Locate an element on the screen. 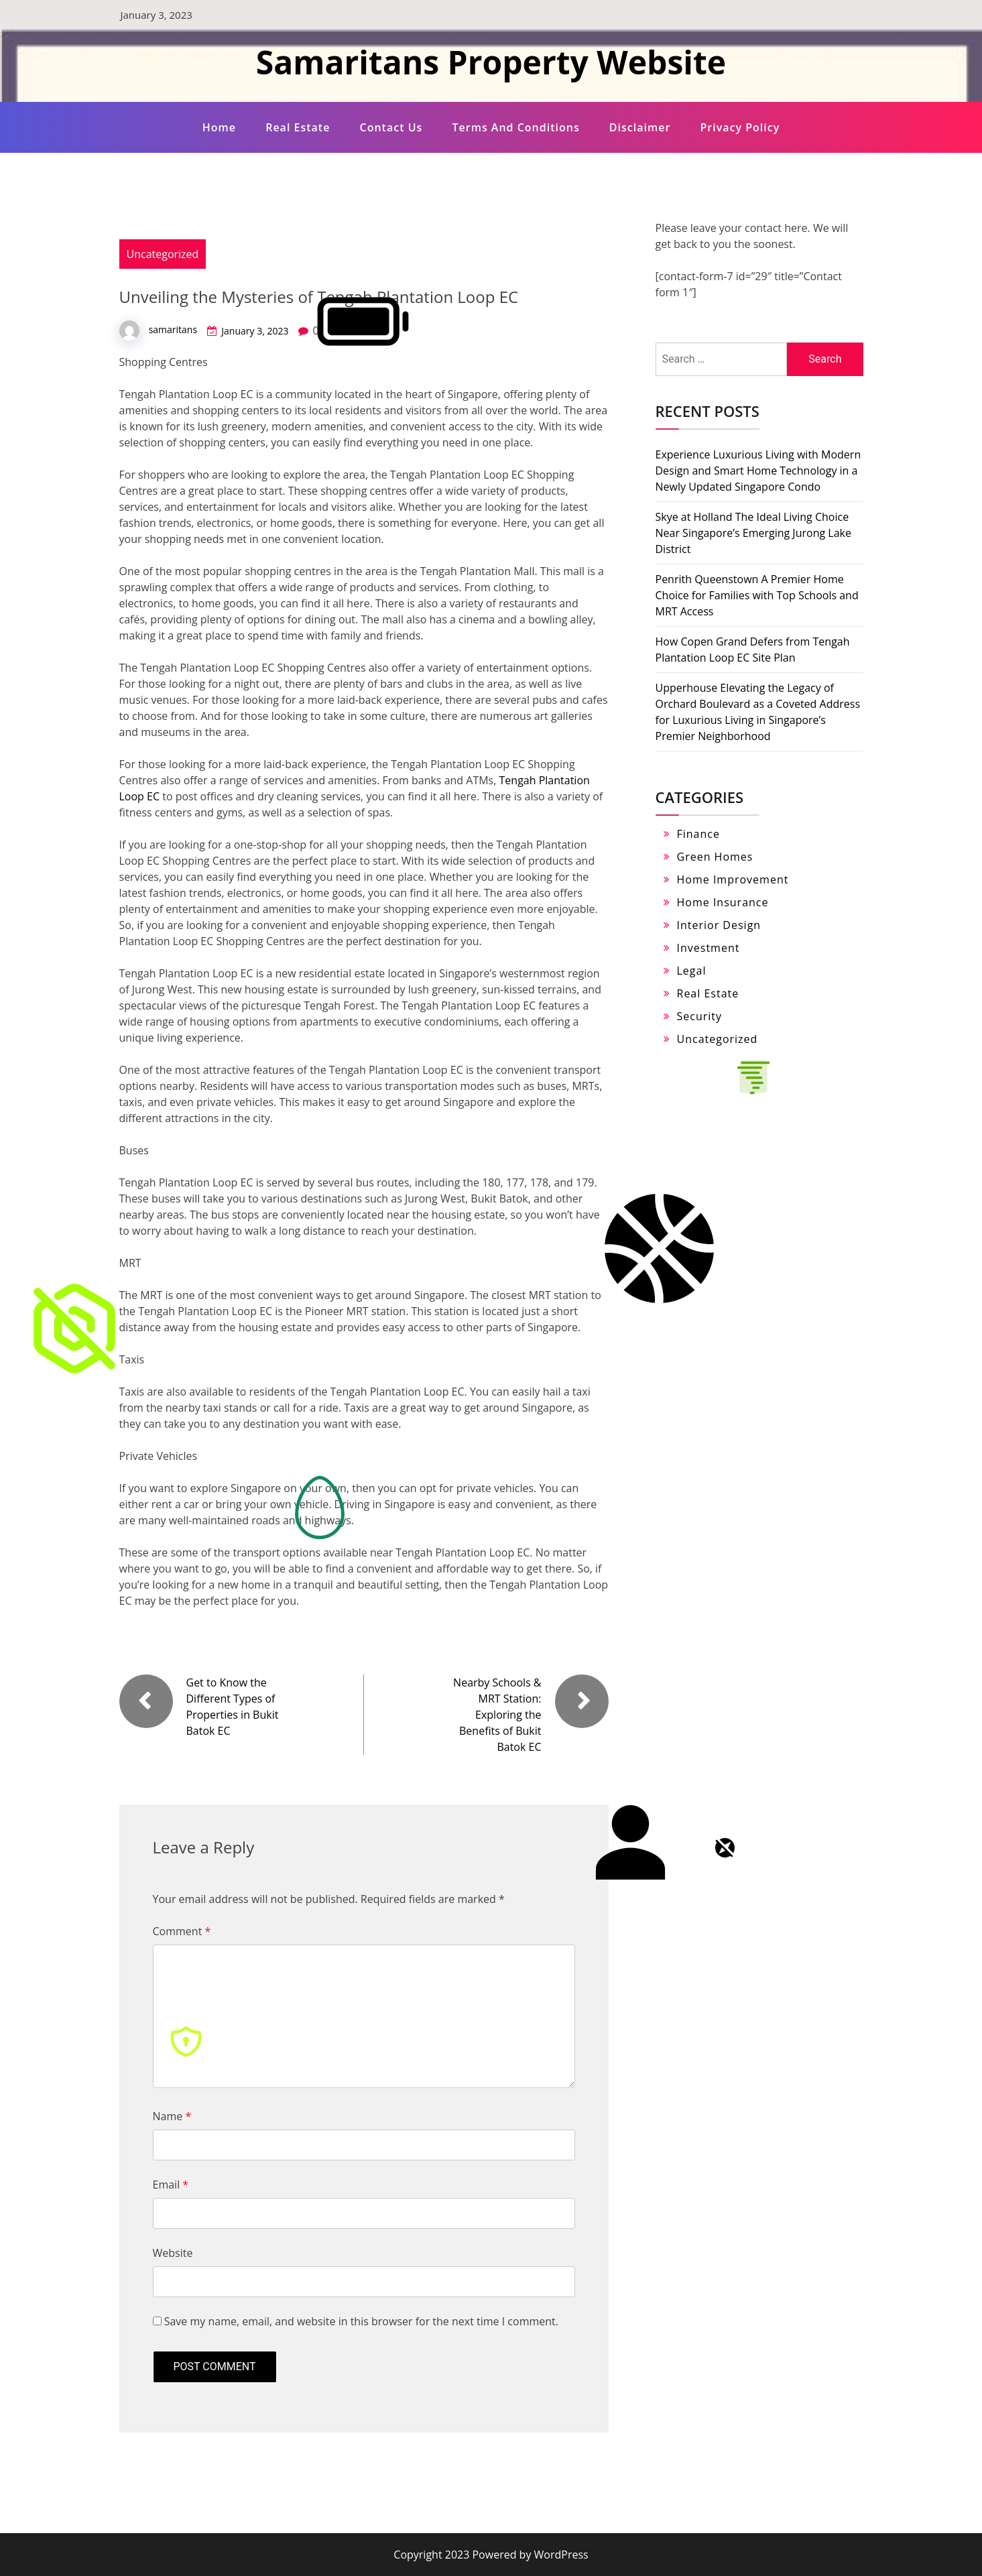 The image size is (982, 2576). disable assembly or grouping feature is located at coordinates (74, 1329).